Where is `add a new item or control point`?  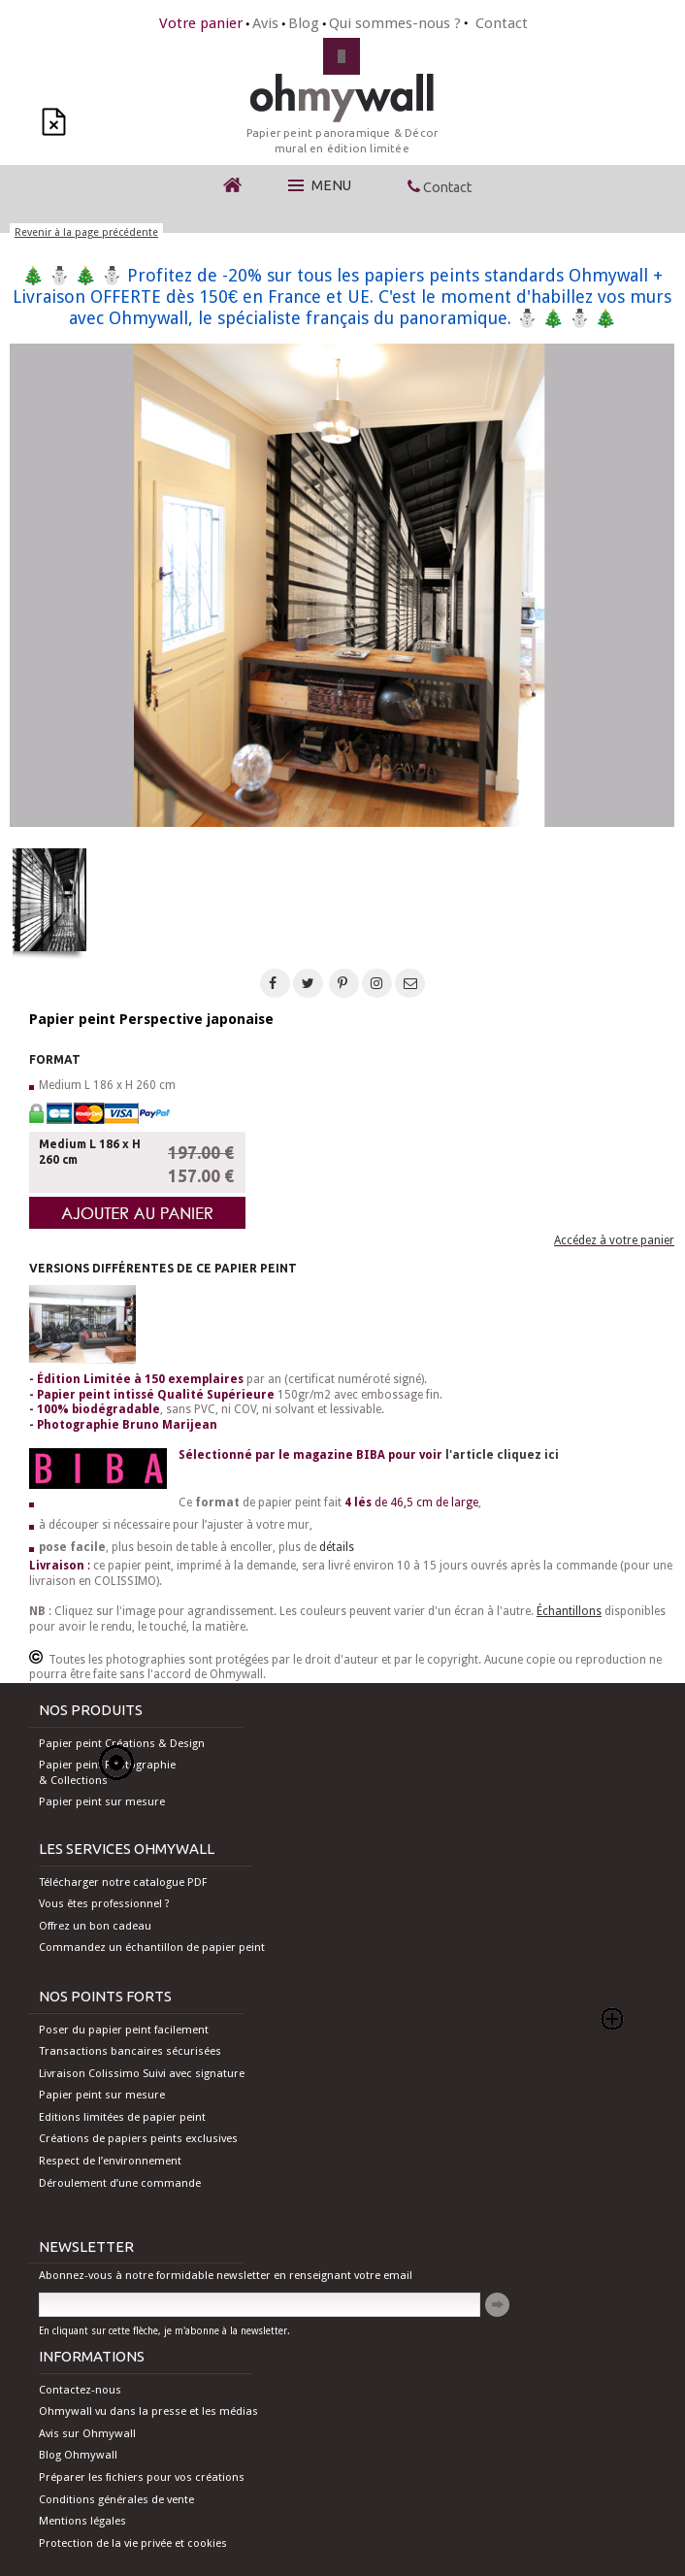 add a new item or control point is located at coordinates (612, 2019).